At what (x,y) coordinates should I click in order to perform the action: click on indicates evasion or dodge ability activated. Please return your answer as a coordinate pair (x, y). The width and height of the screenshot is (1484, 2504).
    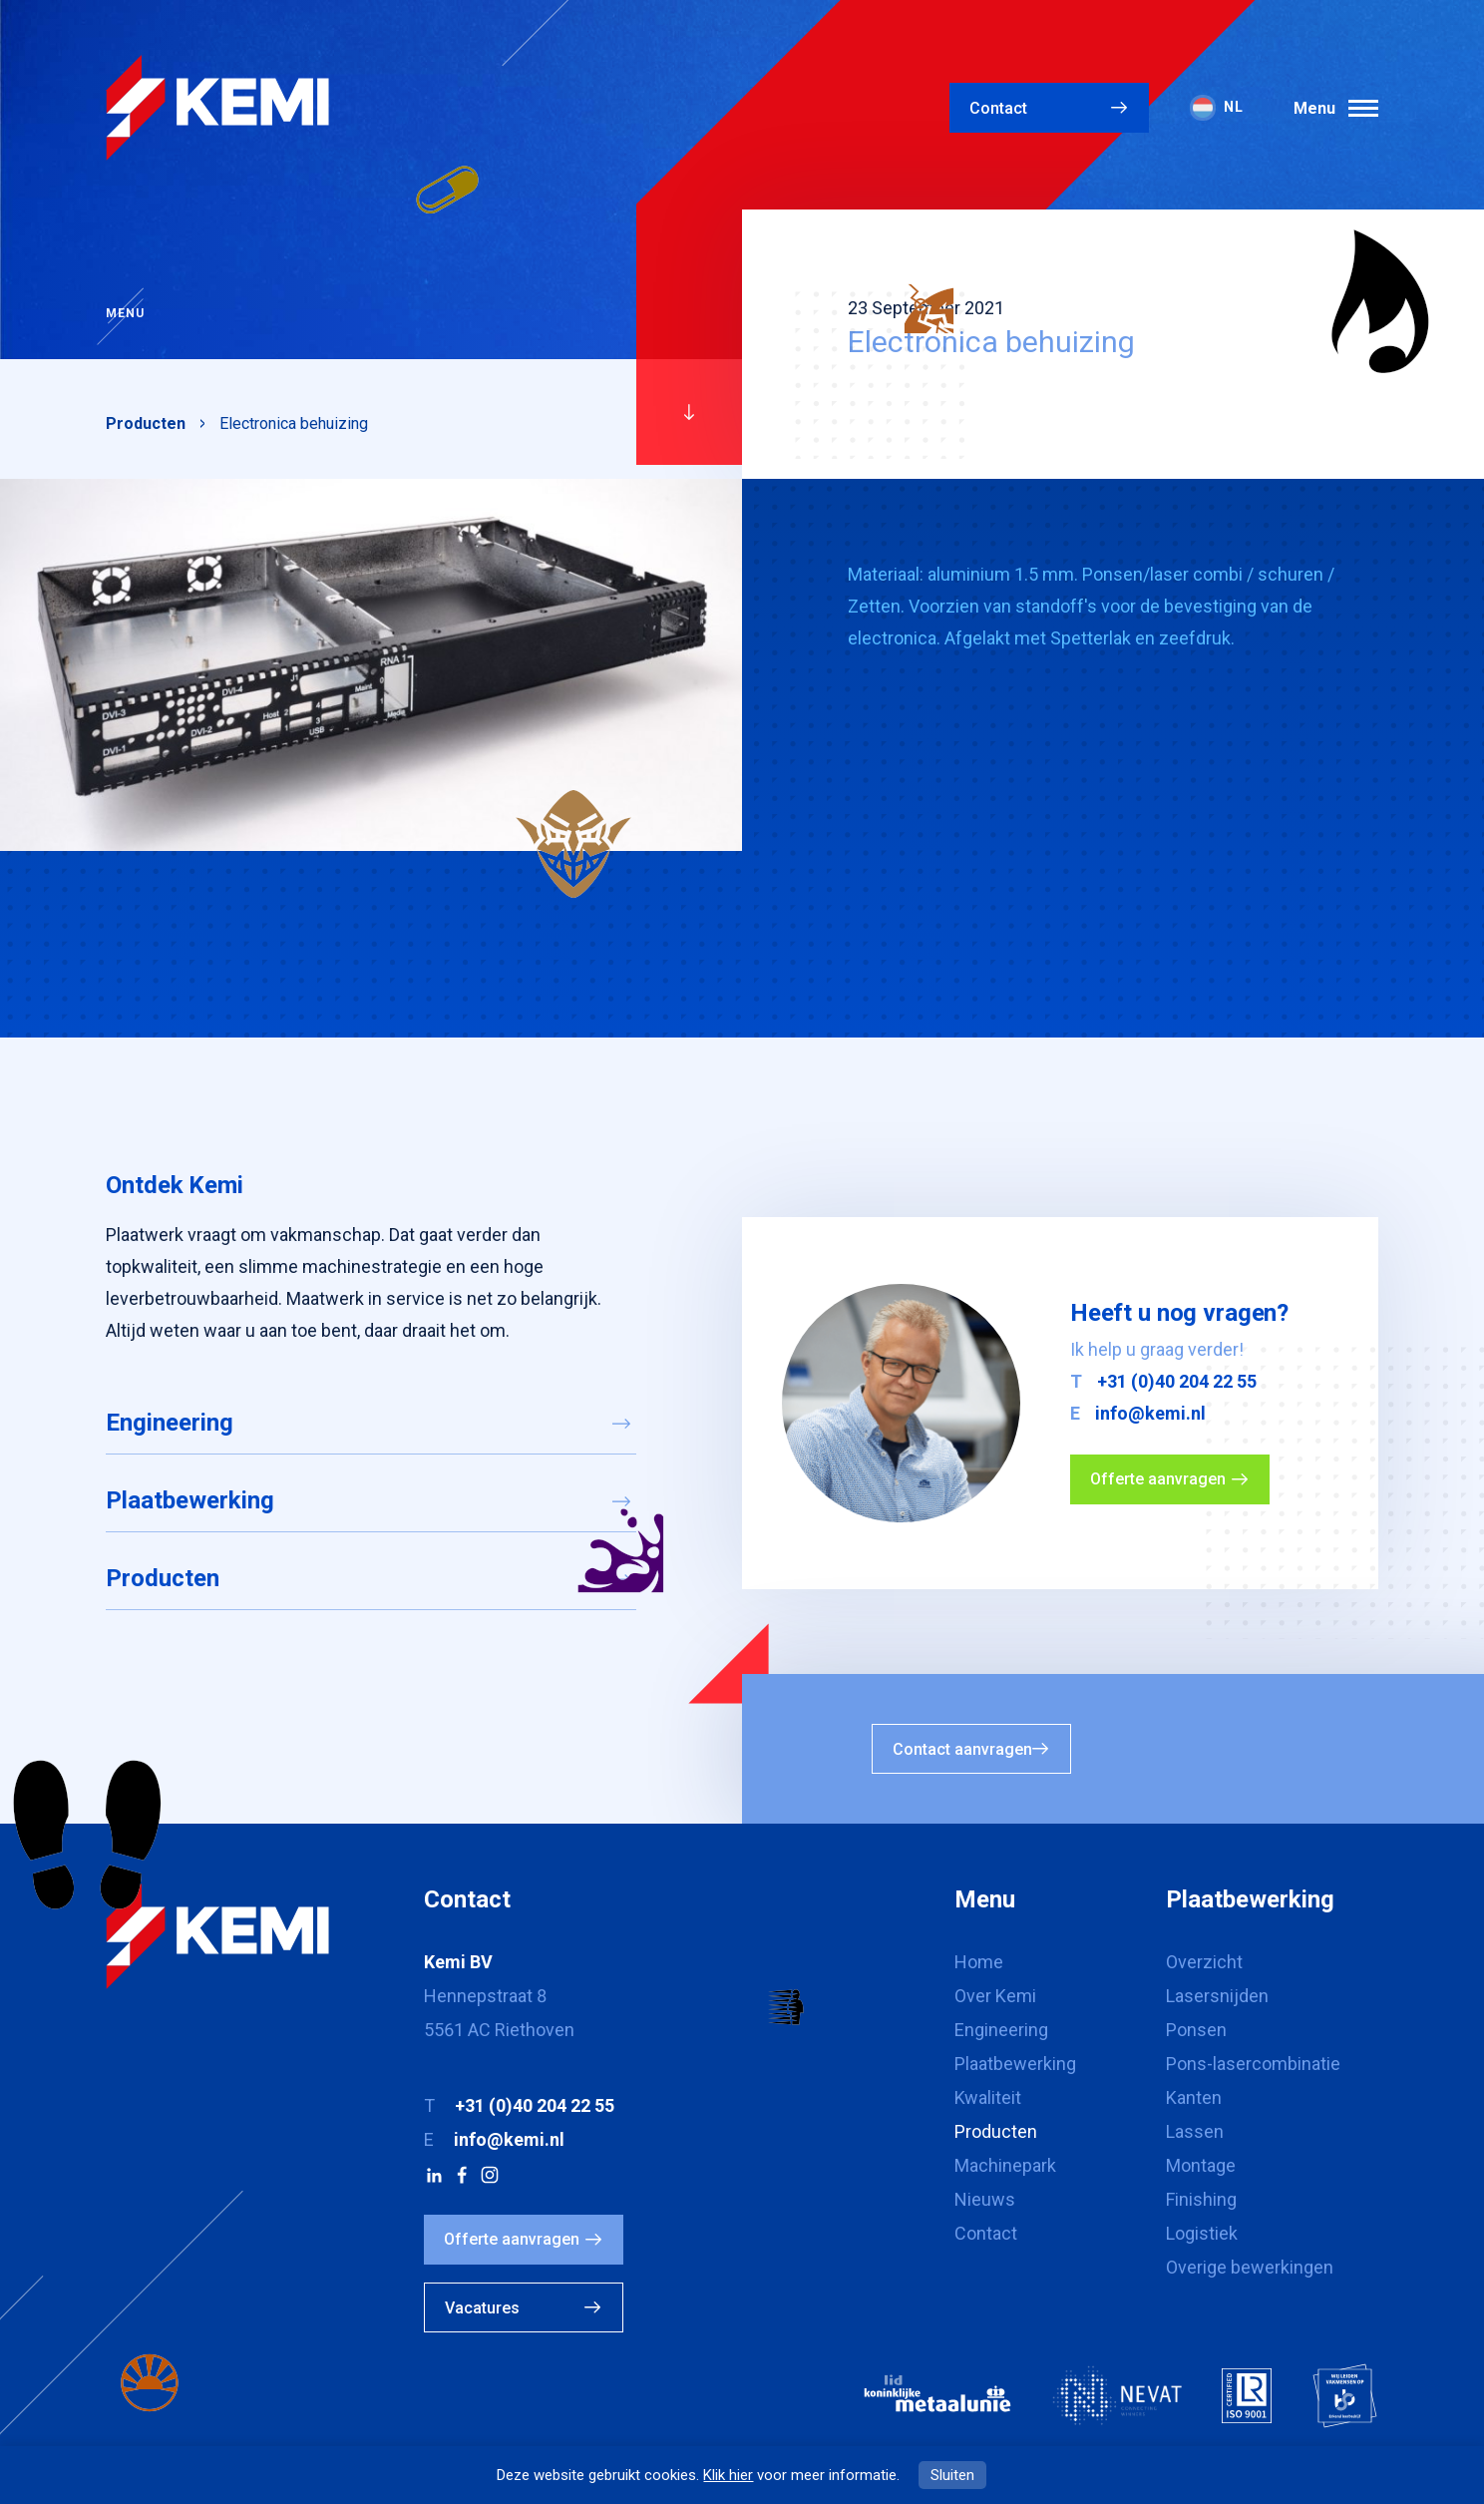
    Looking at the image, I should click on (786, 2007).